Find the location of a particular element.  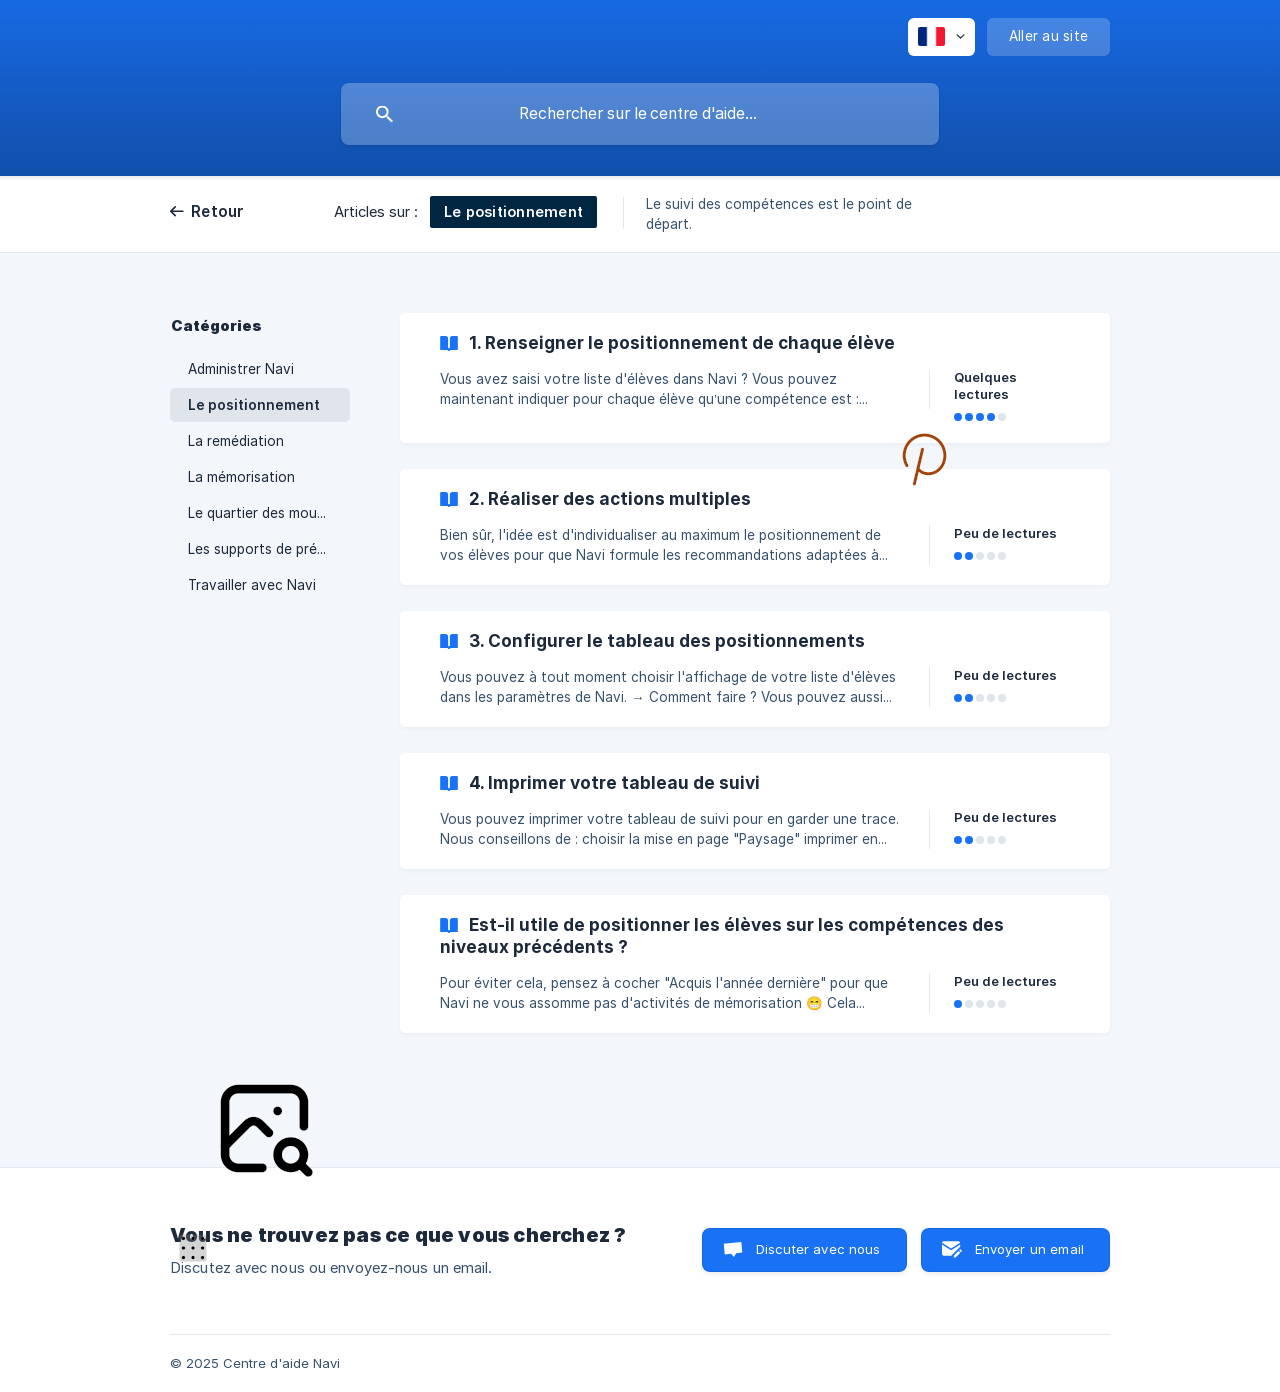

open Pinterest app is located at coordinates (922, 459).